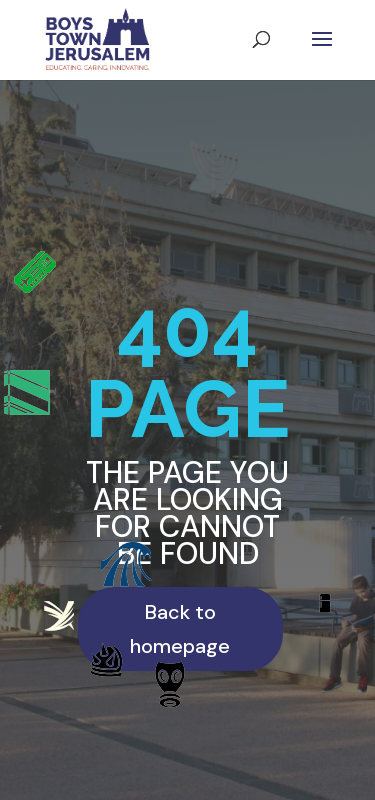  What do you see at coordinates (26, 392) in the screenshot?
I see `indicates armor or defensive equipment` at bounding box center [26, 392].